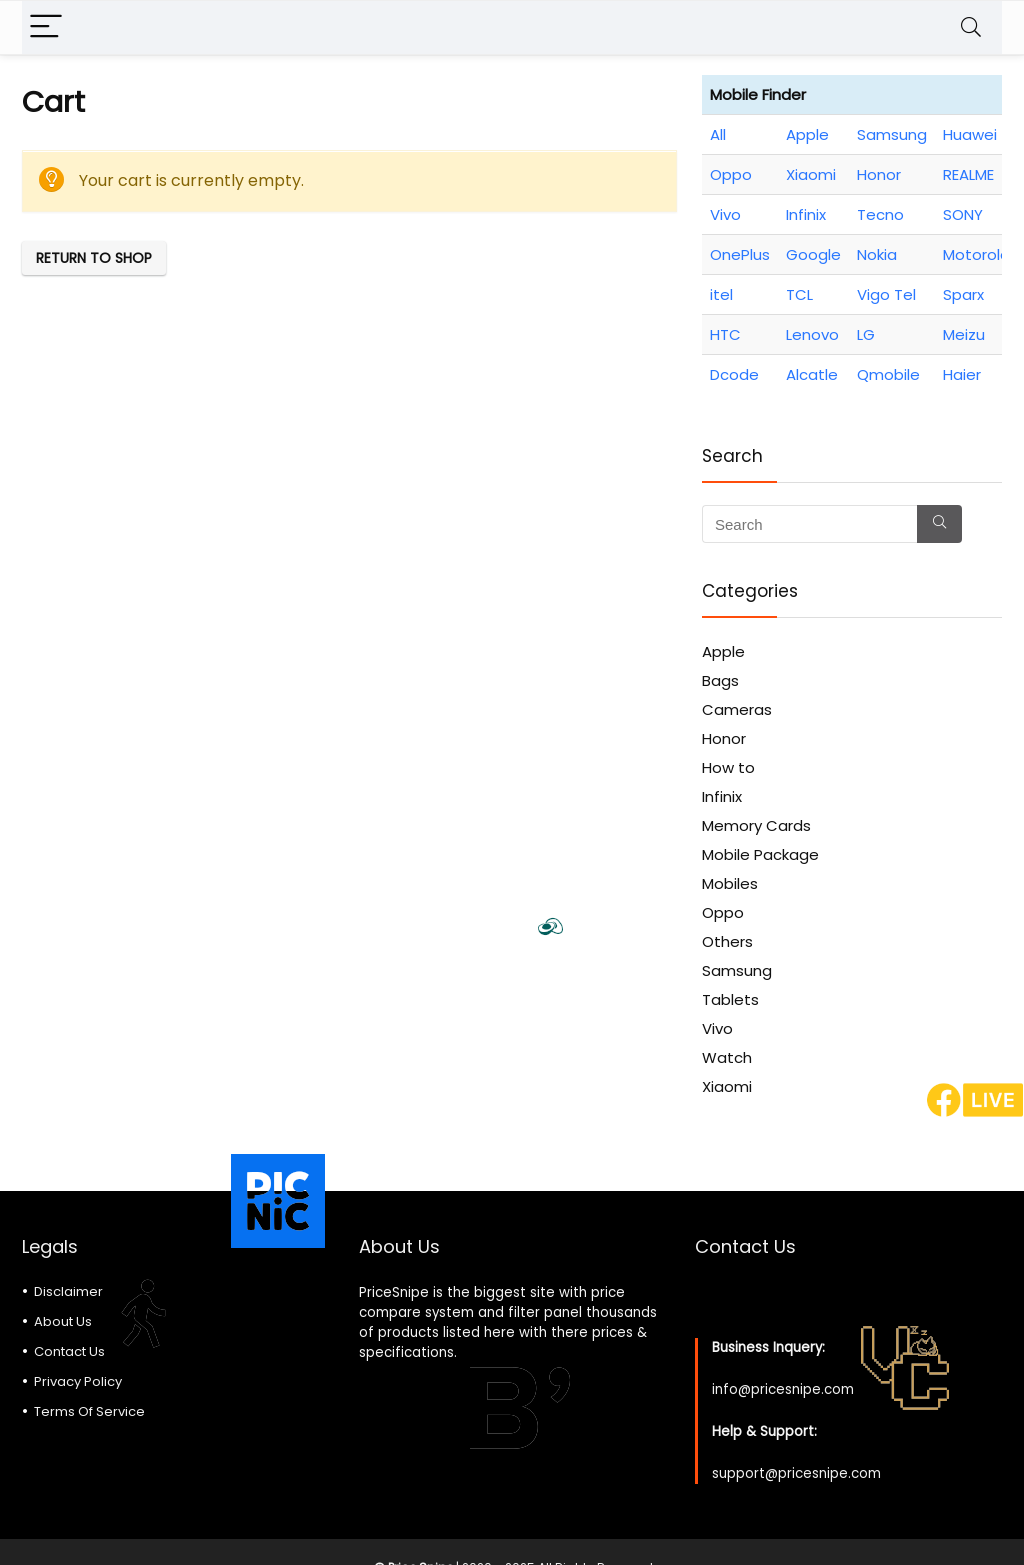 The height and width of the screenshot is (1565, 1024). Describe the element at coordinates (550, 926) in the screenshot. I see `ArangoDB database service logo` at that location.